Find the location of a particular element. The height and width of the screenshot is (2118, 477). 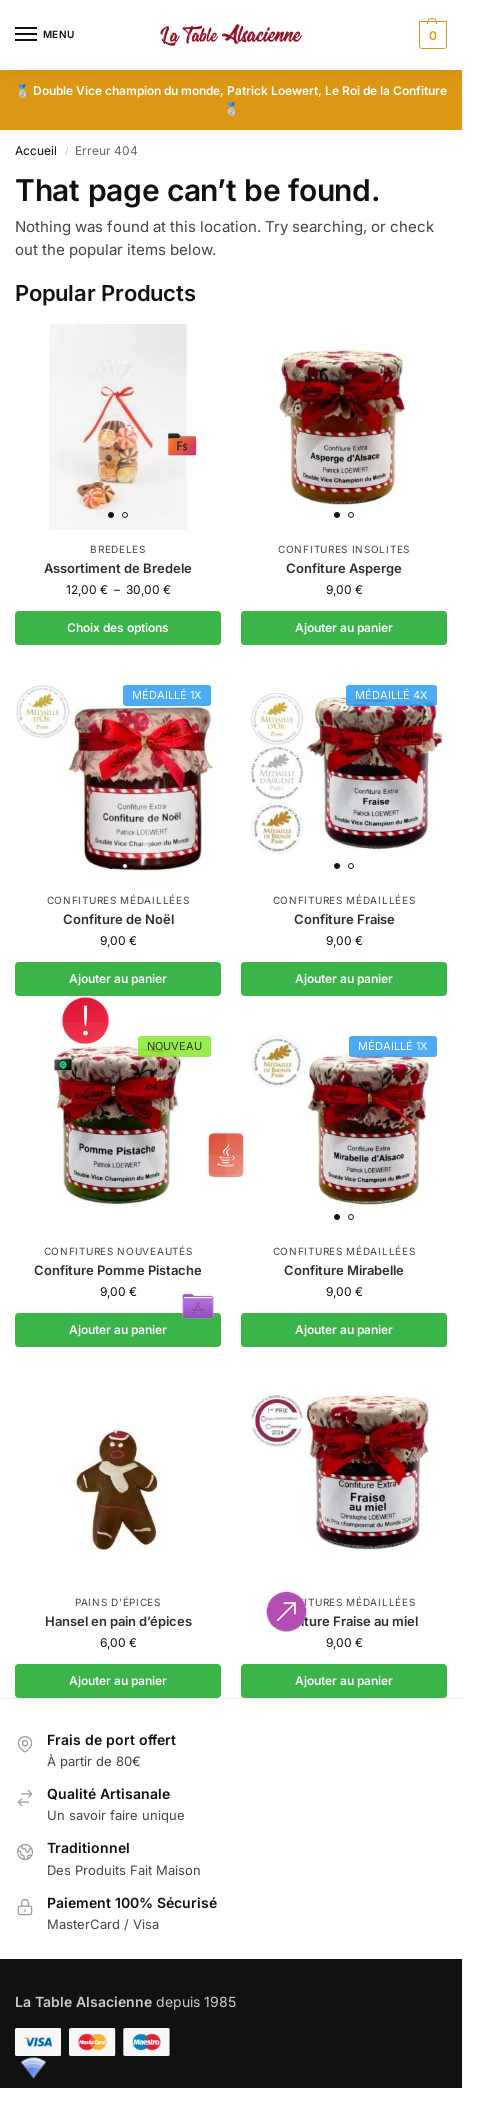

folder containing cucumber/gherkin test files is located at coordinates (63, 1064).